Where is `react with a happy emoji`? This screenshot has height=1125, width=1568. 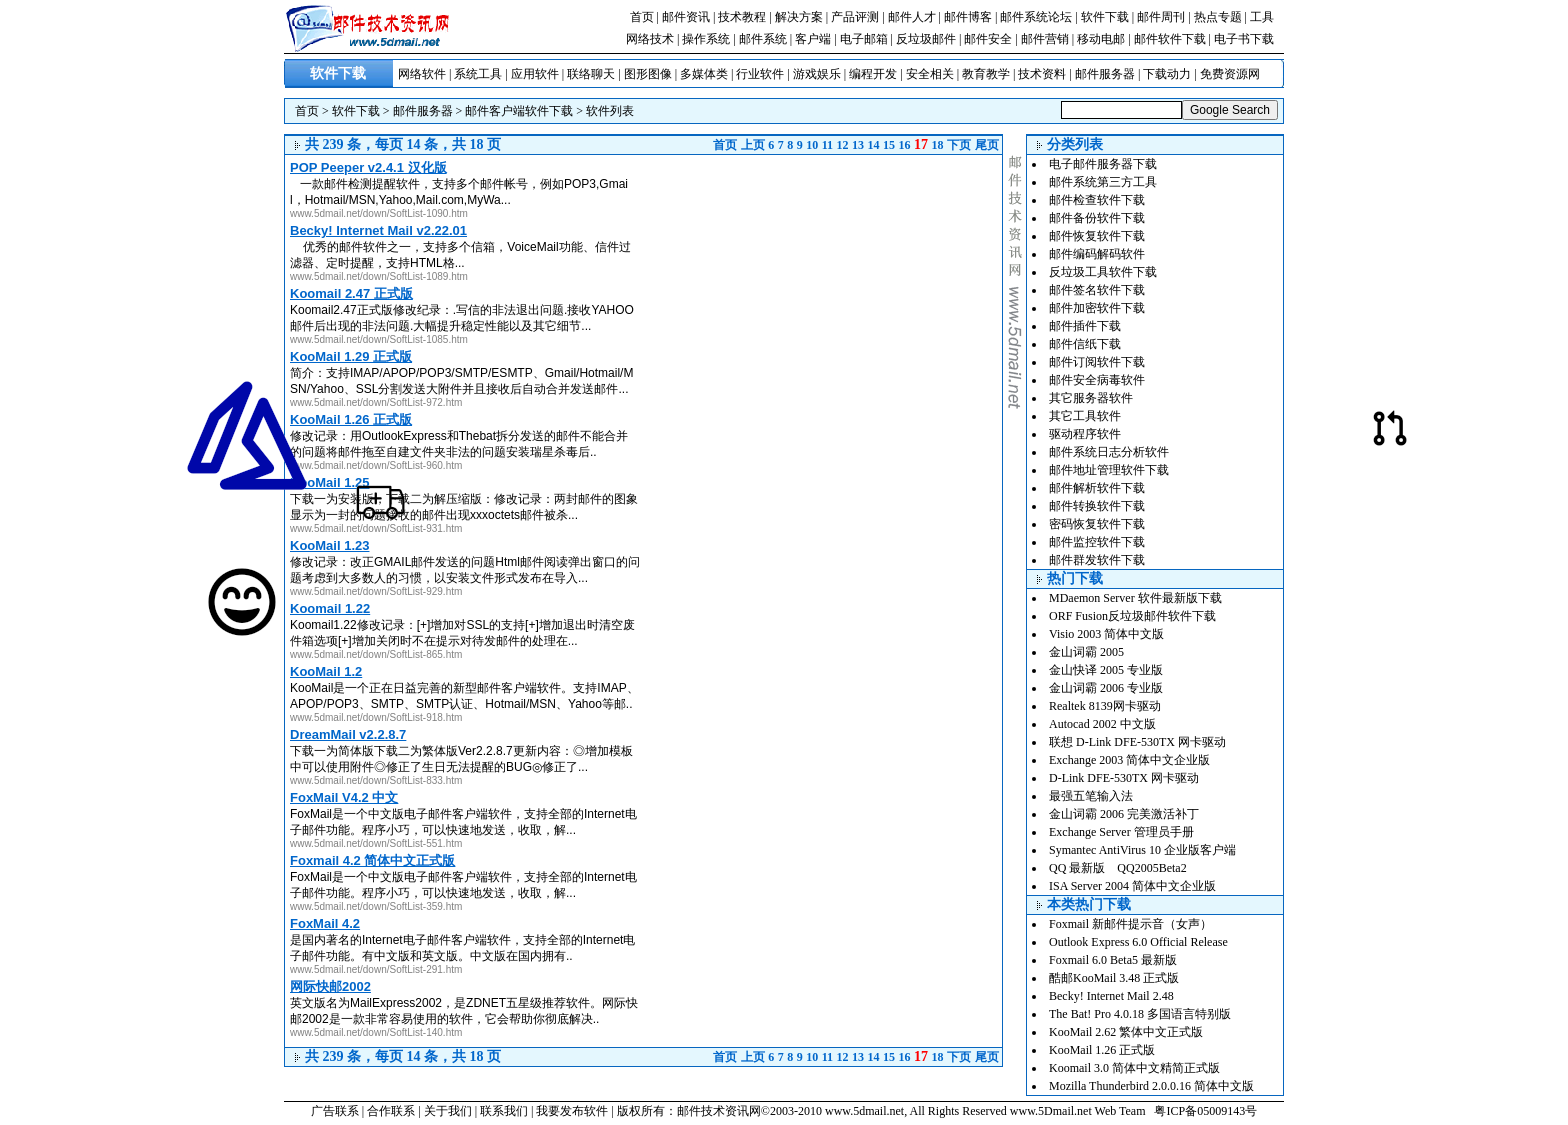 react with a happy emoji is located at coordinates (242, 602).